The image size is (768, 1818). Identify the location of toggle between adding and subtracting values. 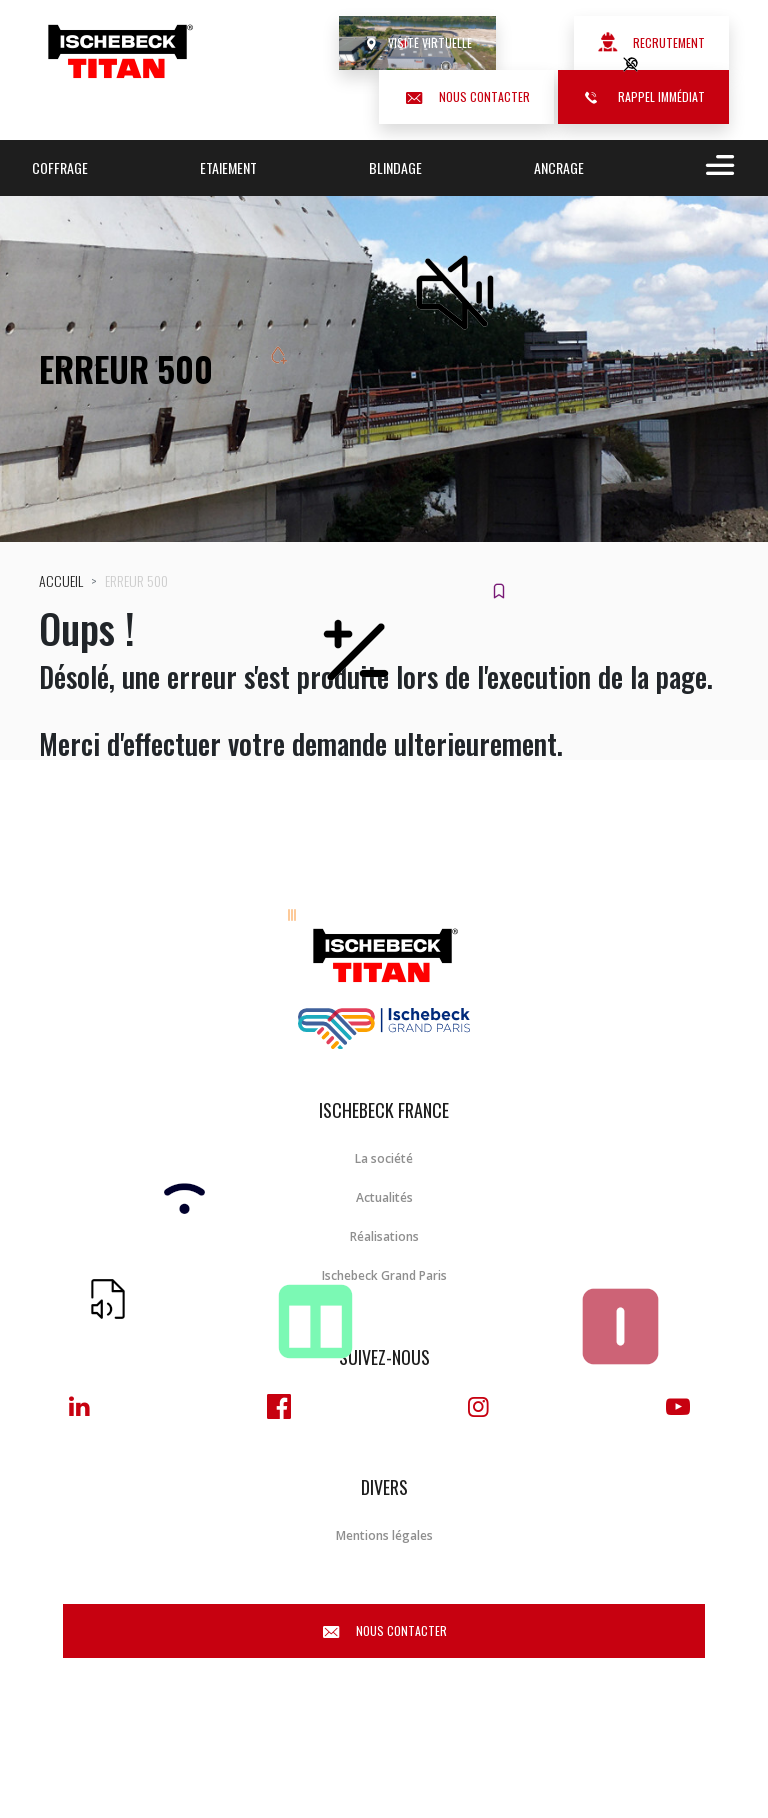
(356, 652).